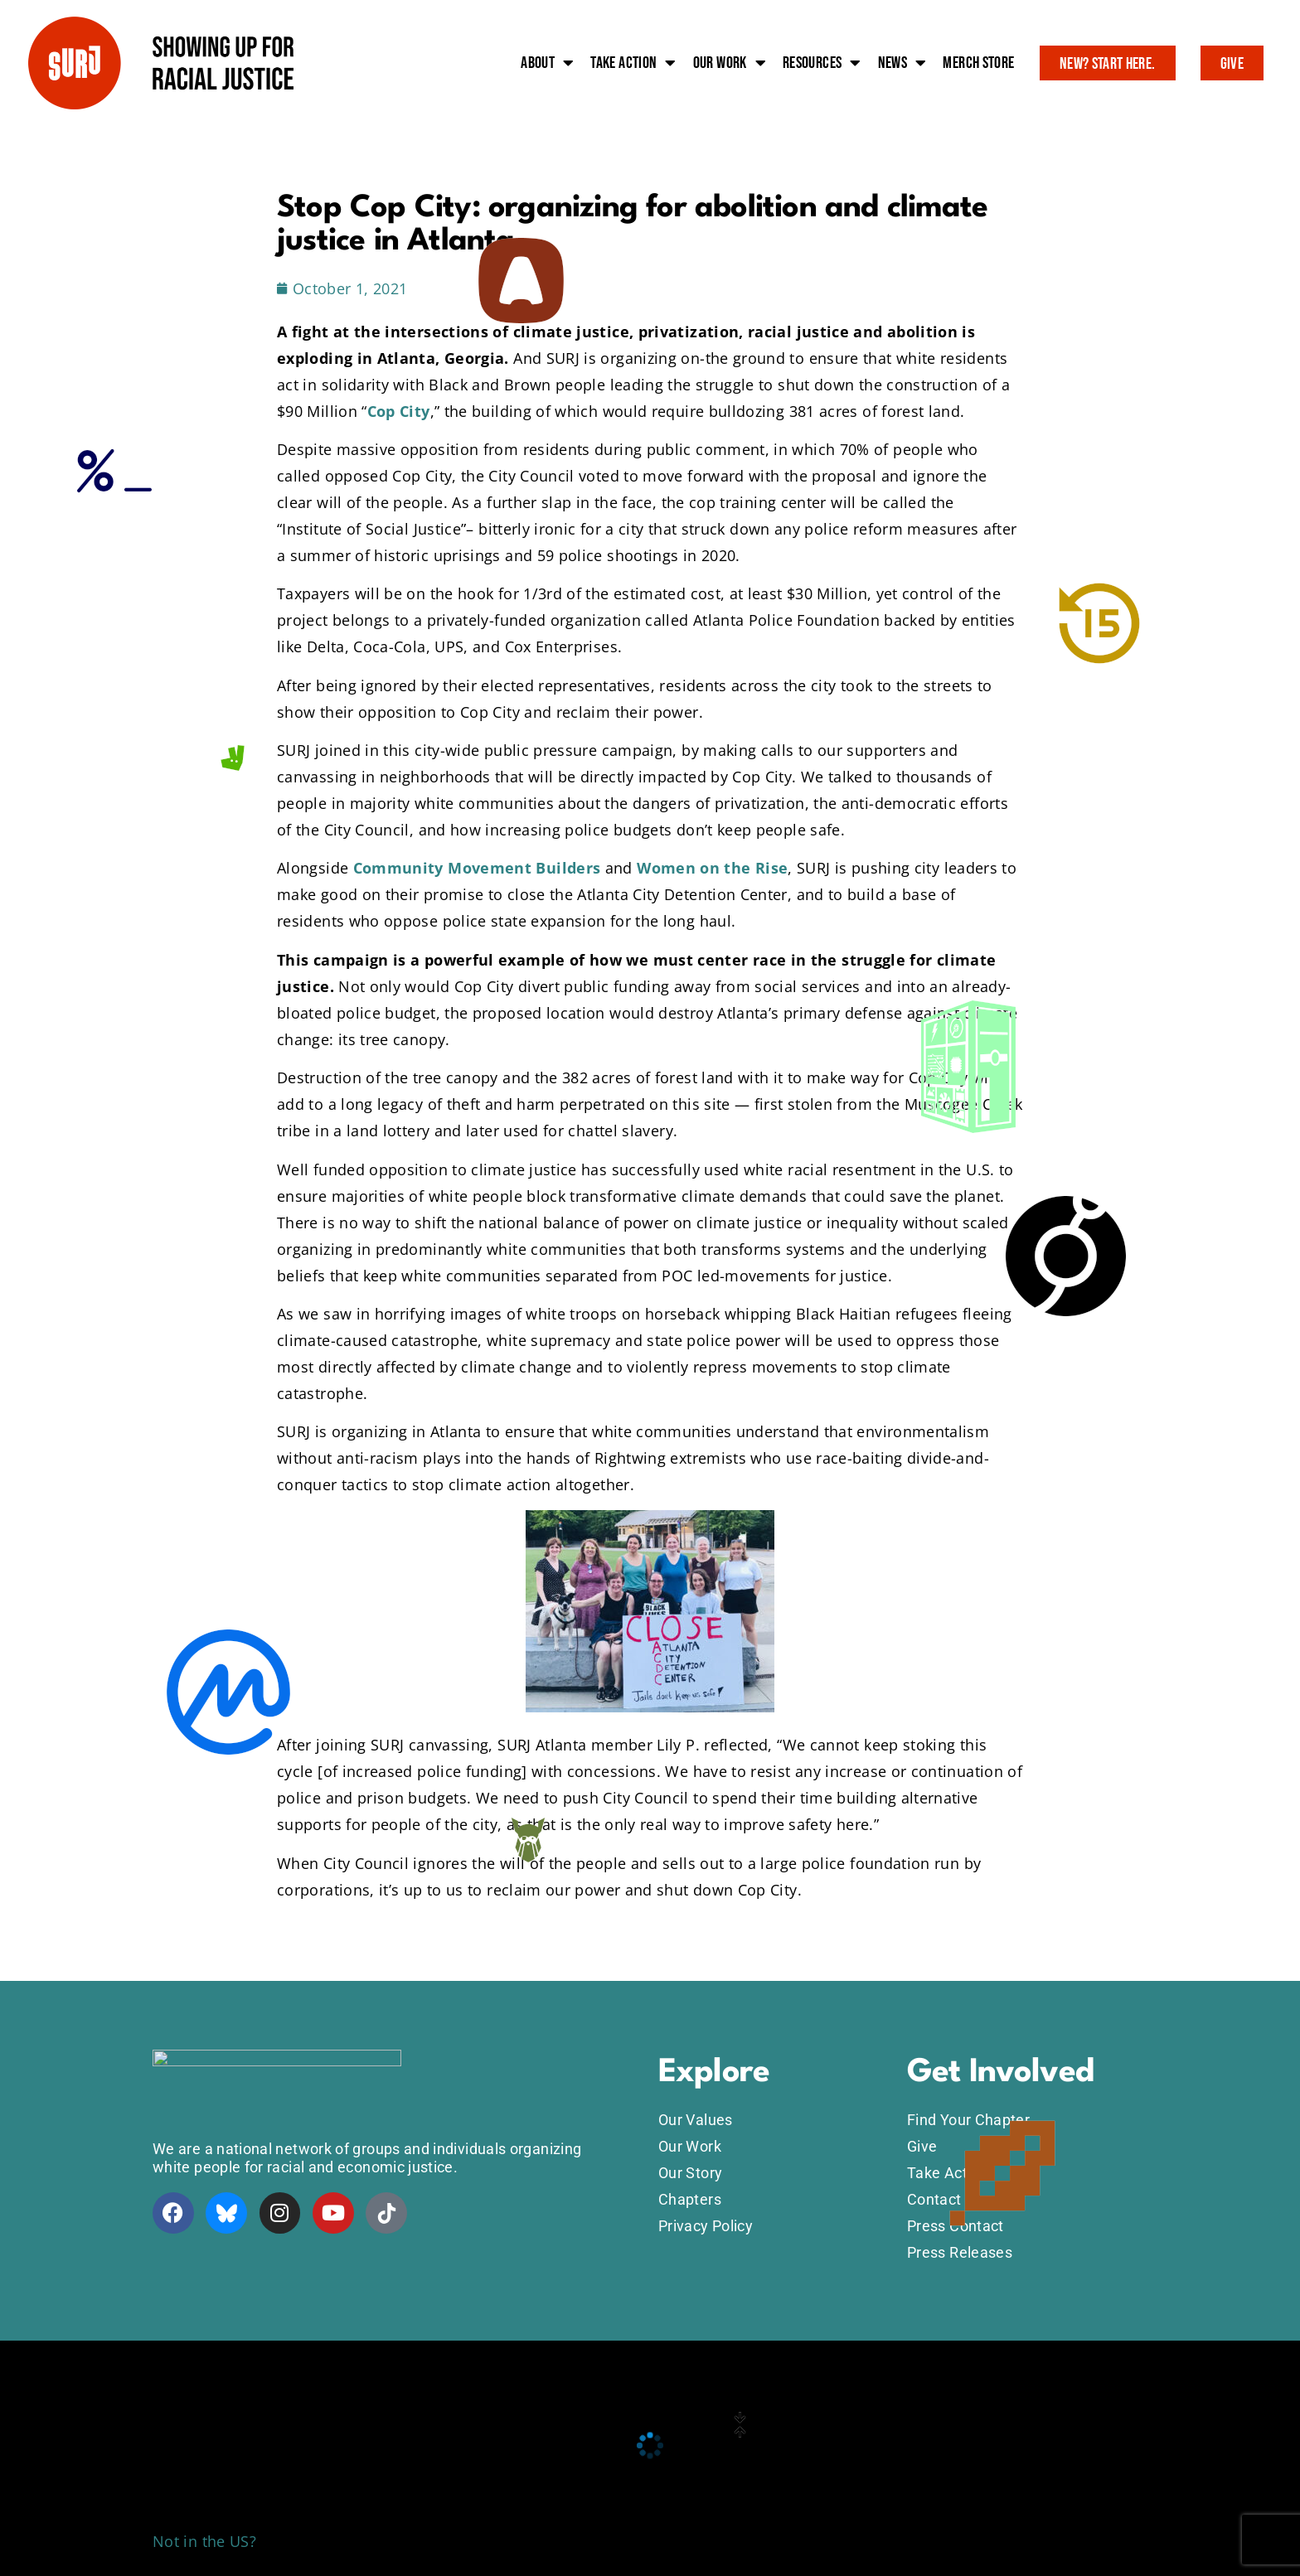  I want to click on visit PCGamingWiki website, so click(968, 1067).